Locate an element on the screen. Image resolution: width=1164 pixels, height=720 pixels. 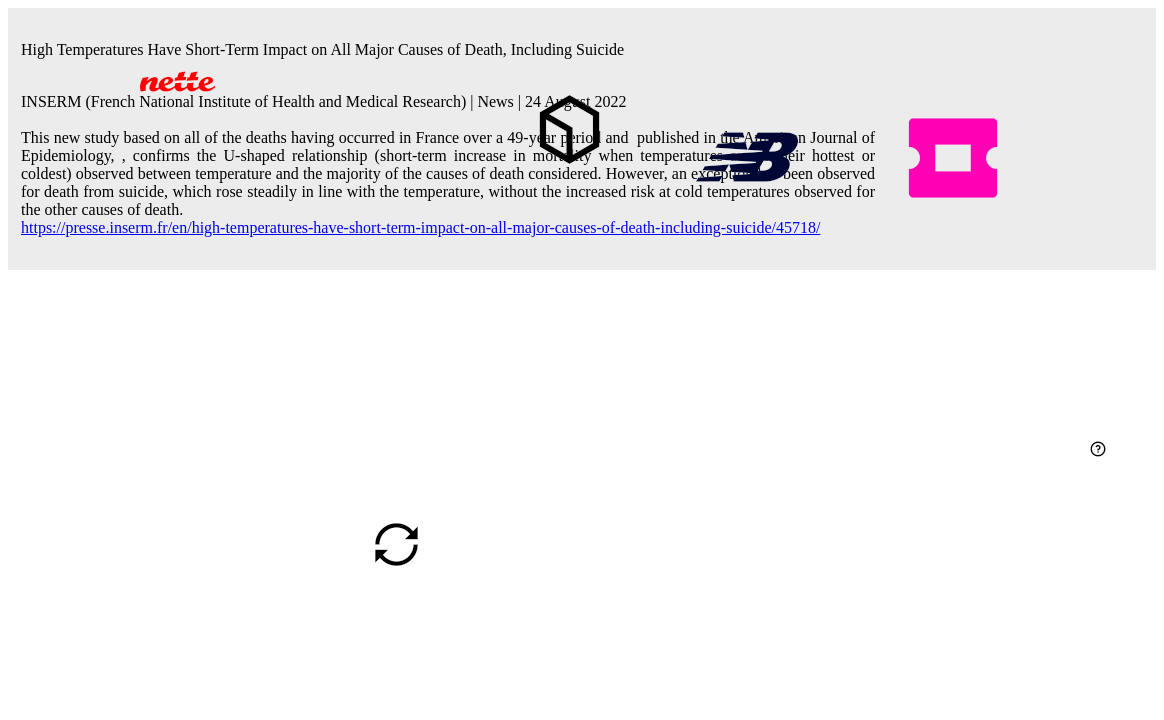
New Balance brand logo is located at coordinates (747, 157).